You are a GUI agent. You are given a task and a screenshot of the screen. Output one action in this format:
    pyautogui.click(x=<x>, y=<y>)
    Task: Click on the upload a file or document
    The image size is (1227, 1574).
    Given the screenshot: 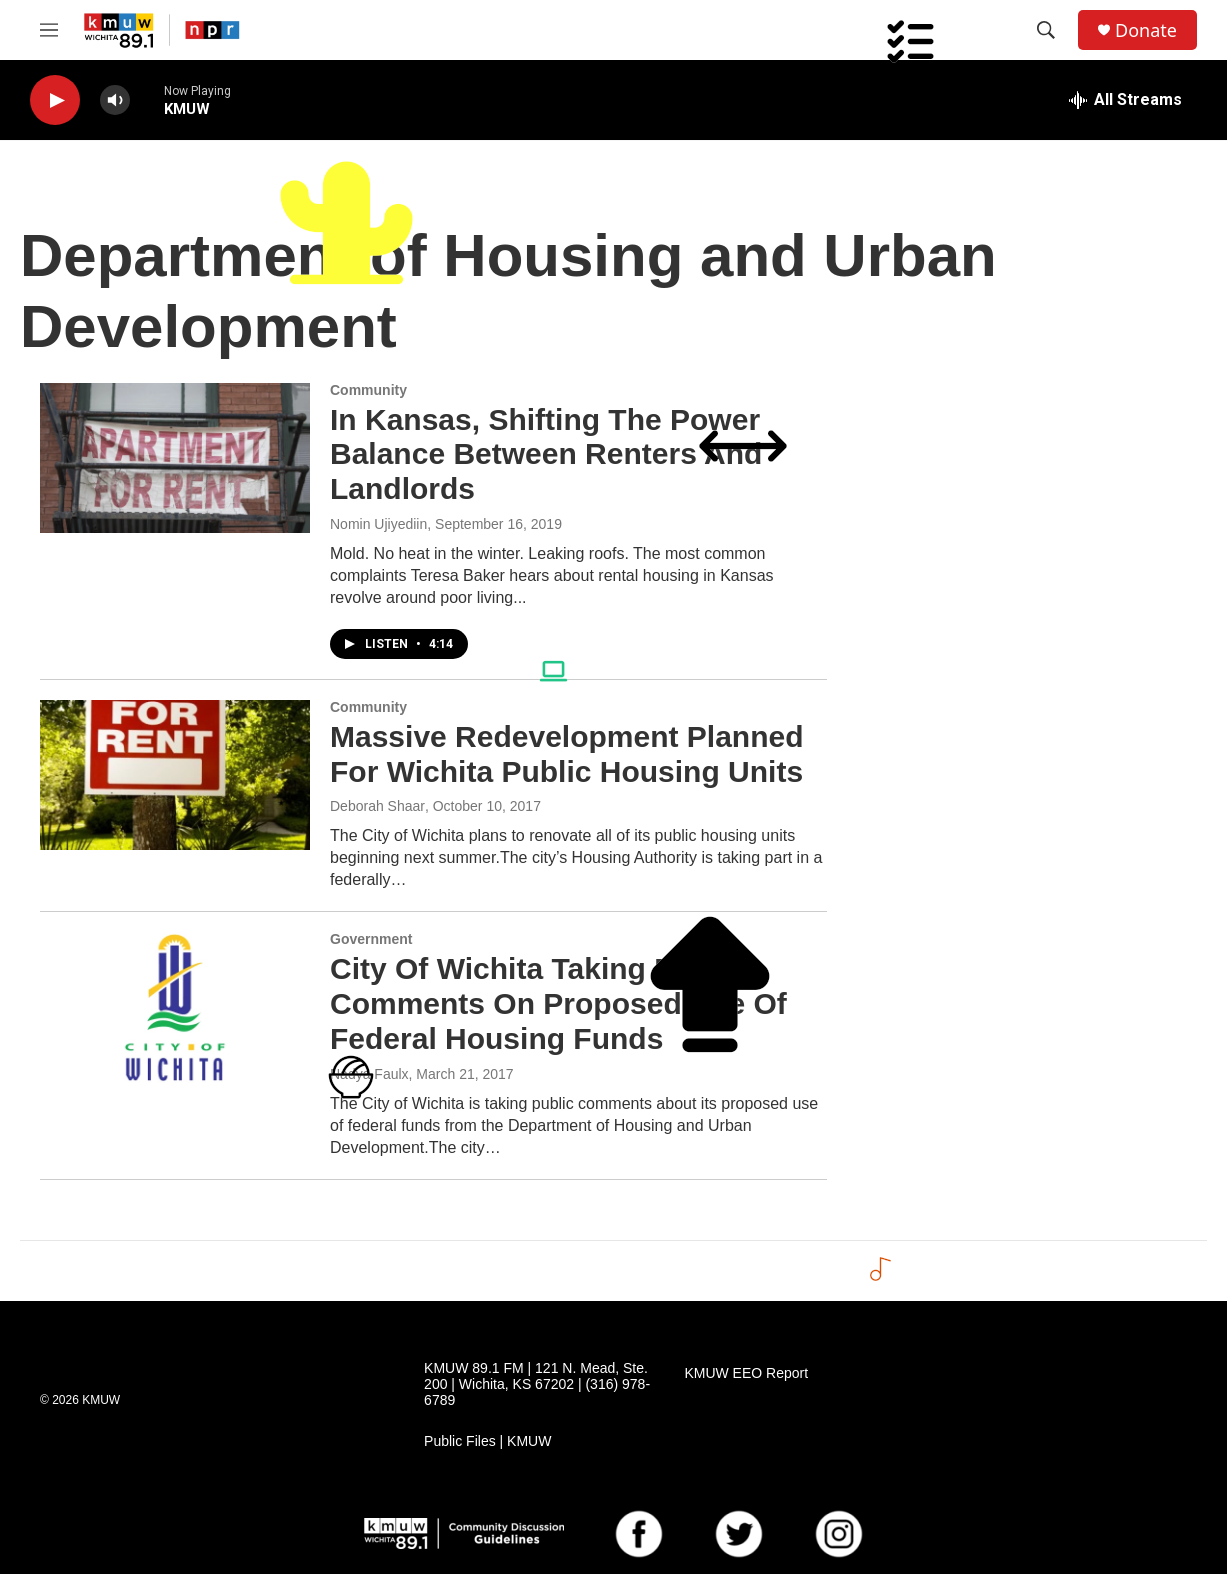 What is the action you would take?
    pyautogui.click(x=710, y=983)
    